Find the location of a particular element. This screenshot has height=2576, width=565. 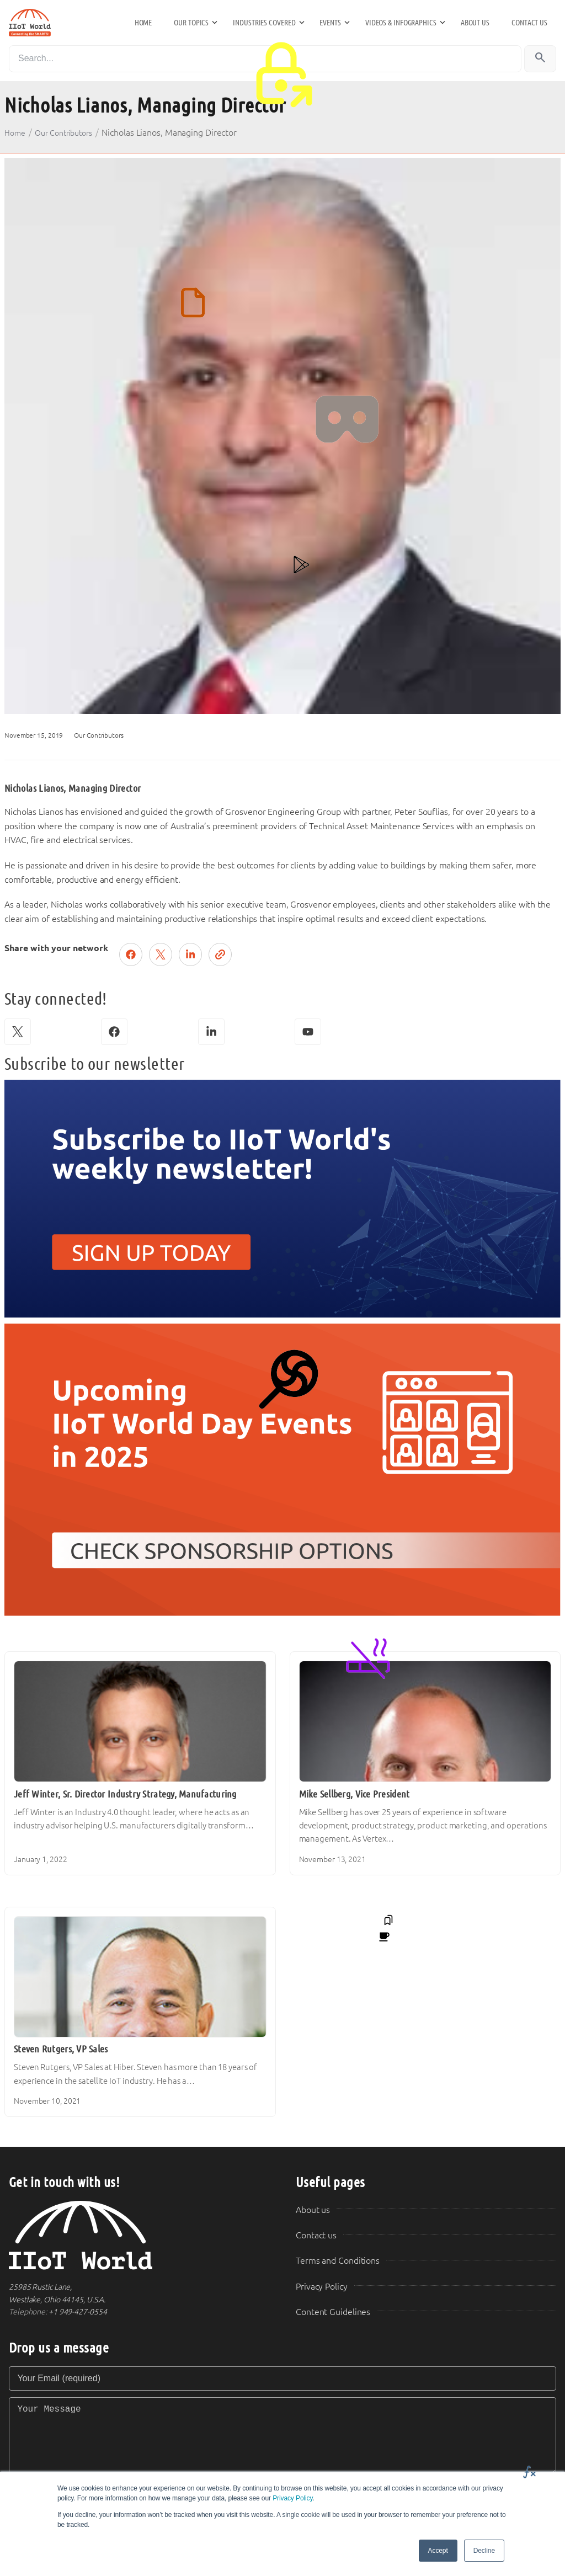

share secure content with others is located at coordinates (281, 73).